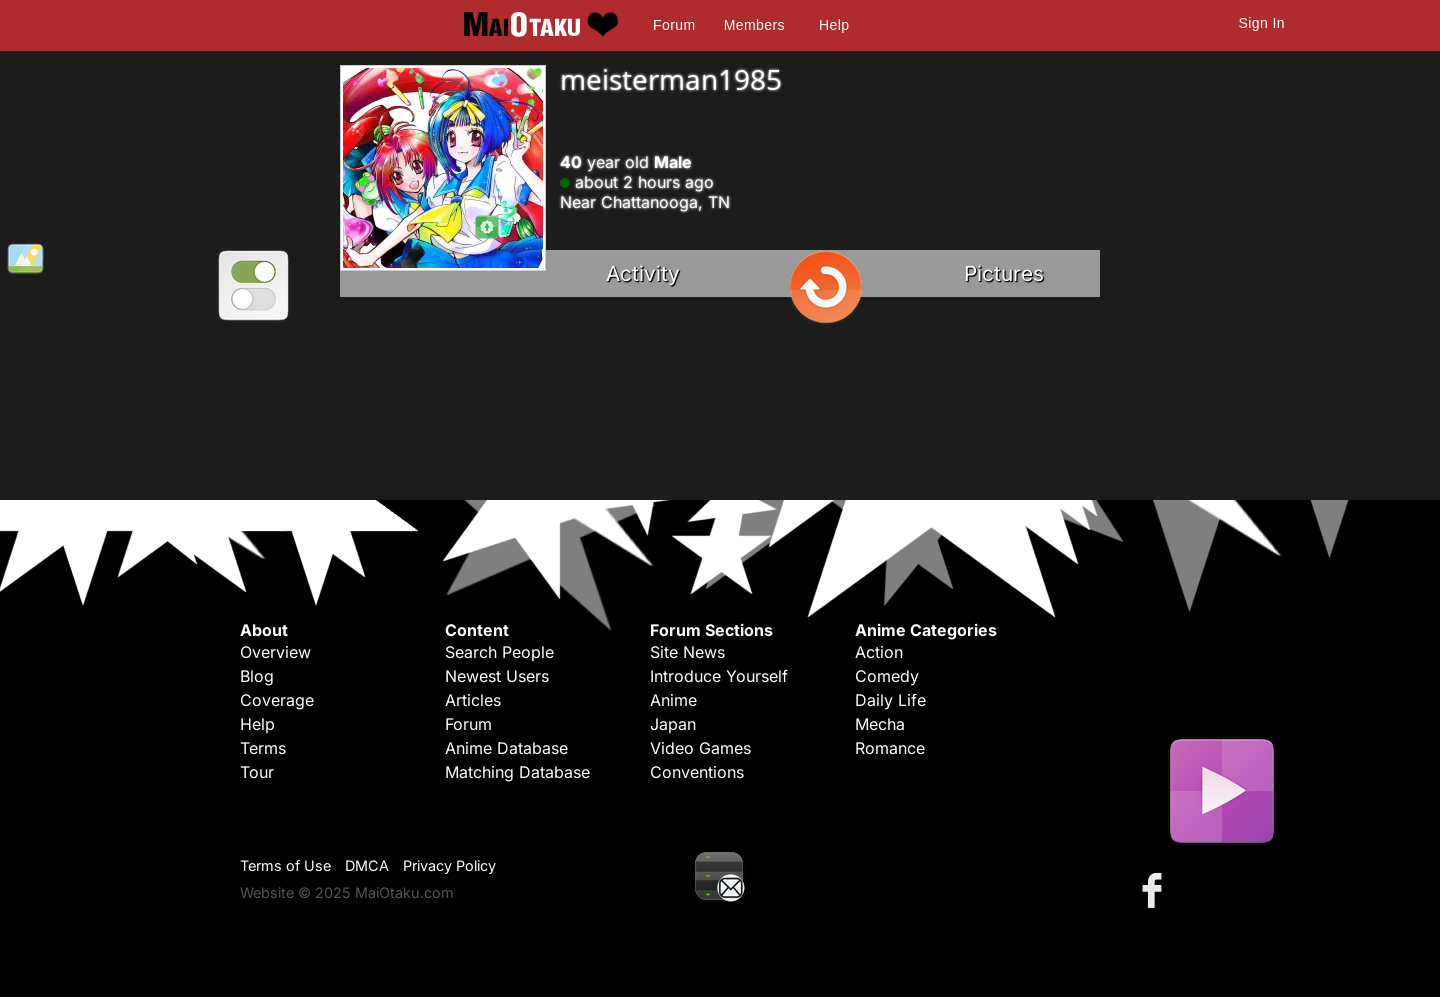 Image resolution: width=1440 pixels, height=997 pixels. What do you see at coordinates (826, 287) in the screenshot?
I see `open Ubuntu Livepatch settings` at bounding box center [826, 287].